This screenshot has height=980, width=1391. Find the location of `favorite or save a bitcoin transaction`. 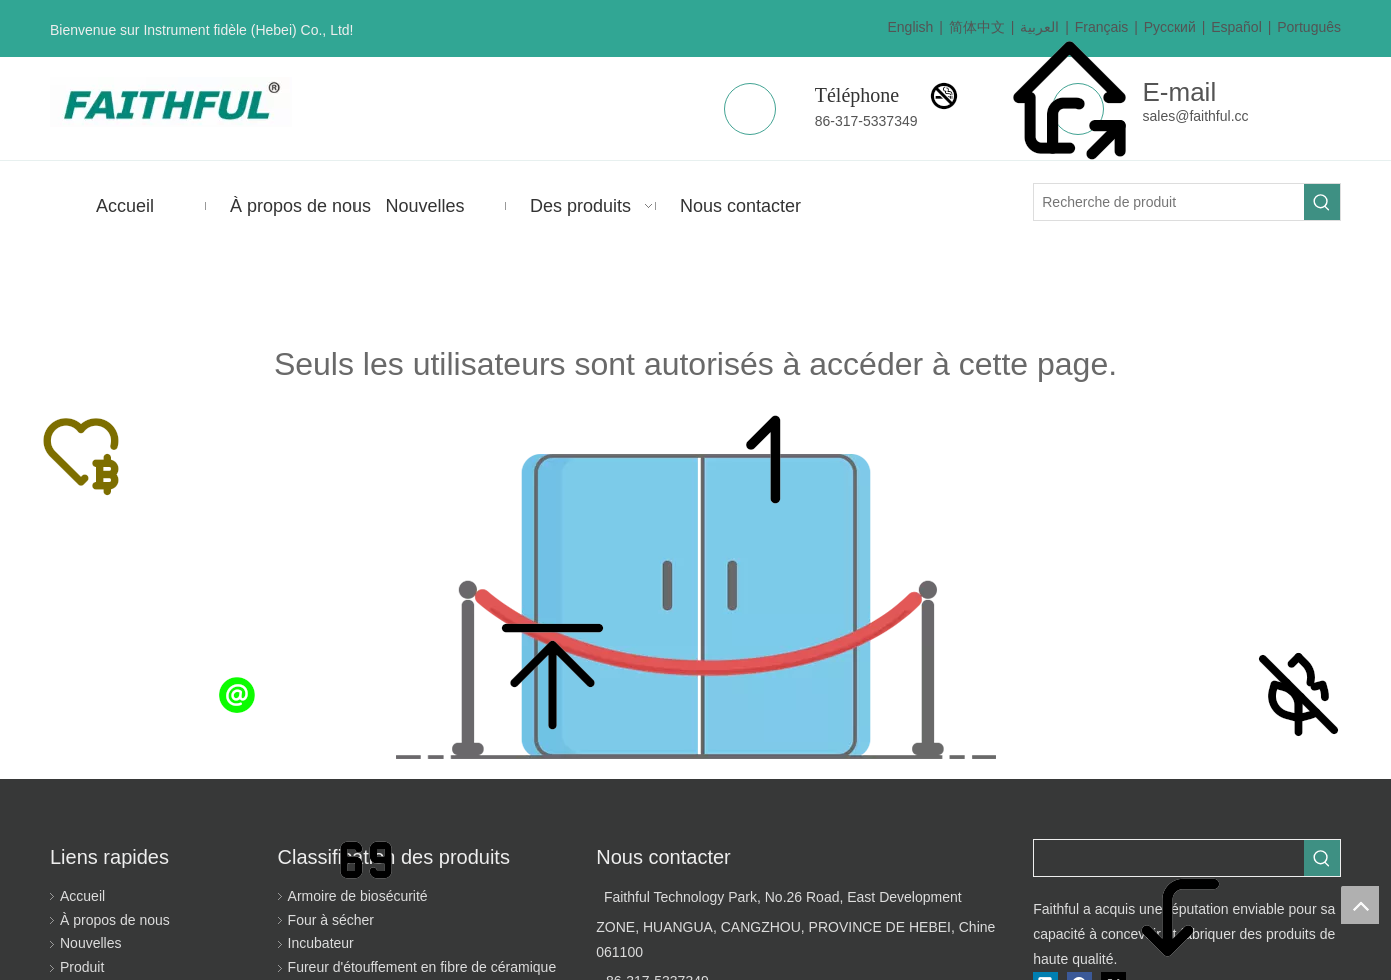

favorite or save a bitcoin transaction is located at coordinates (81, 452).